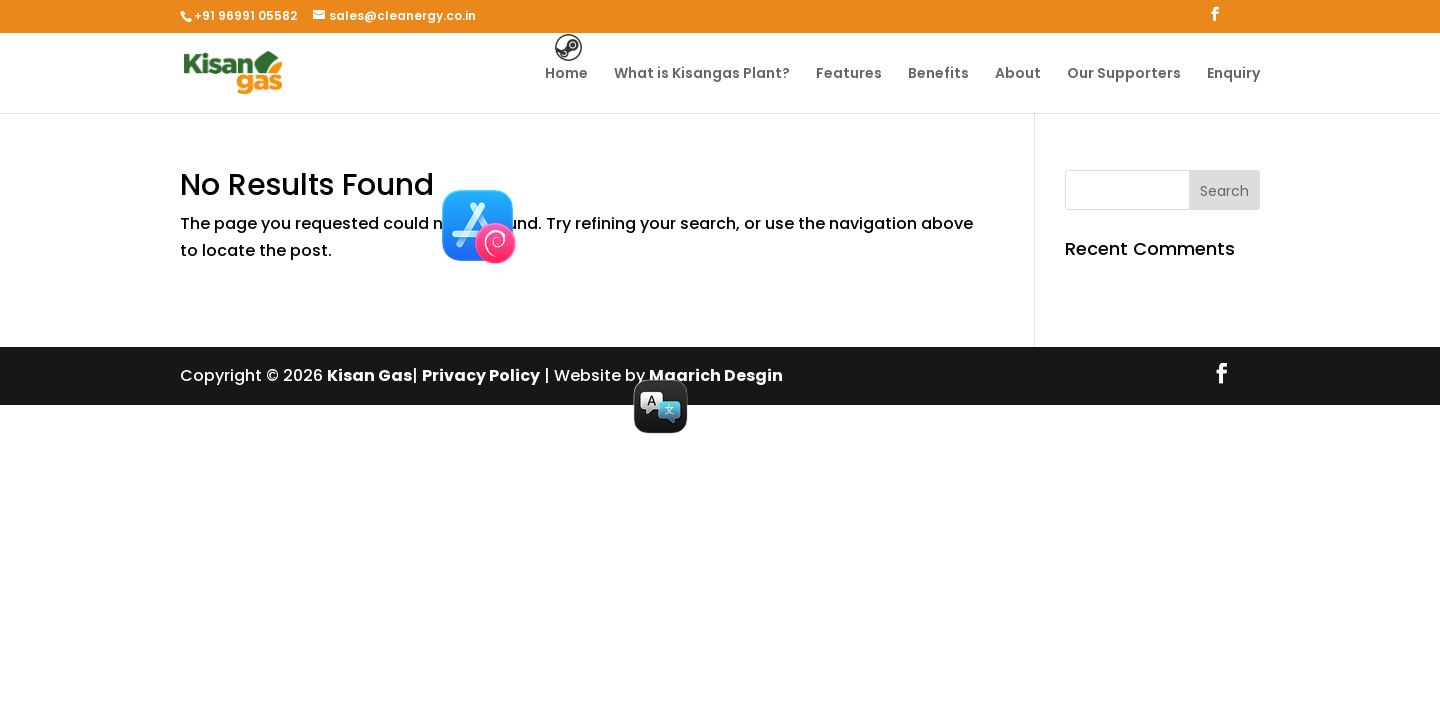  I want to click on open the debian software center, so click(477, 225).